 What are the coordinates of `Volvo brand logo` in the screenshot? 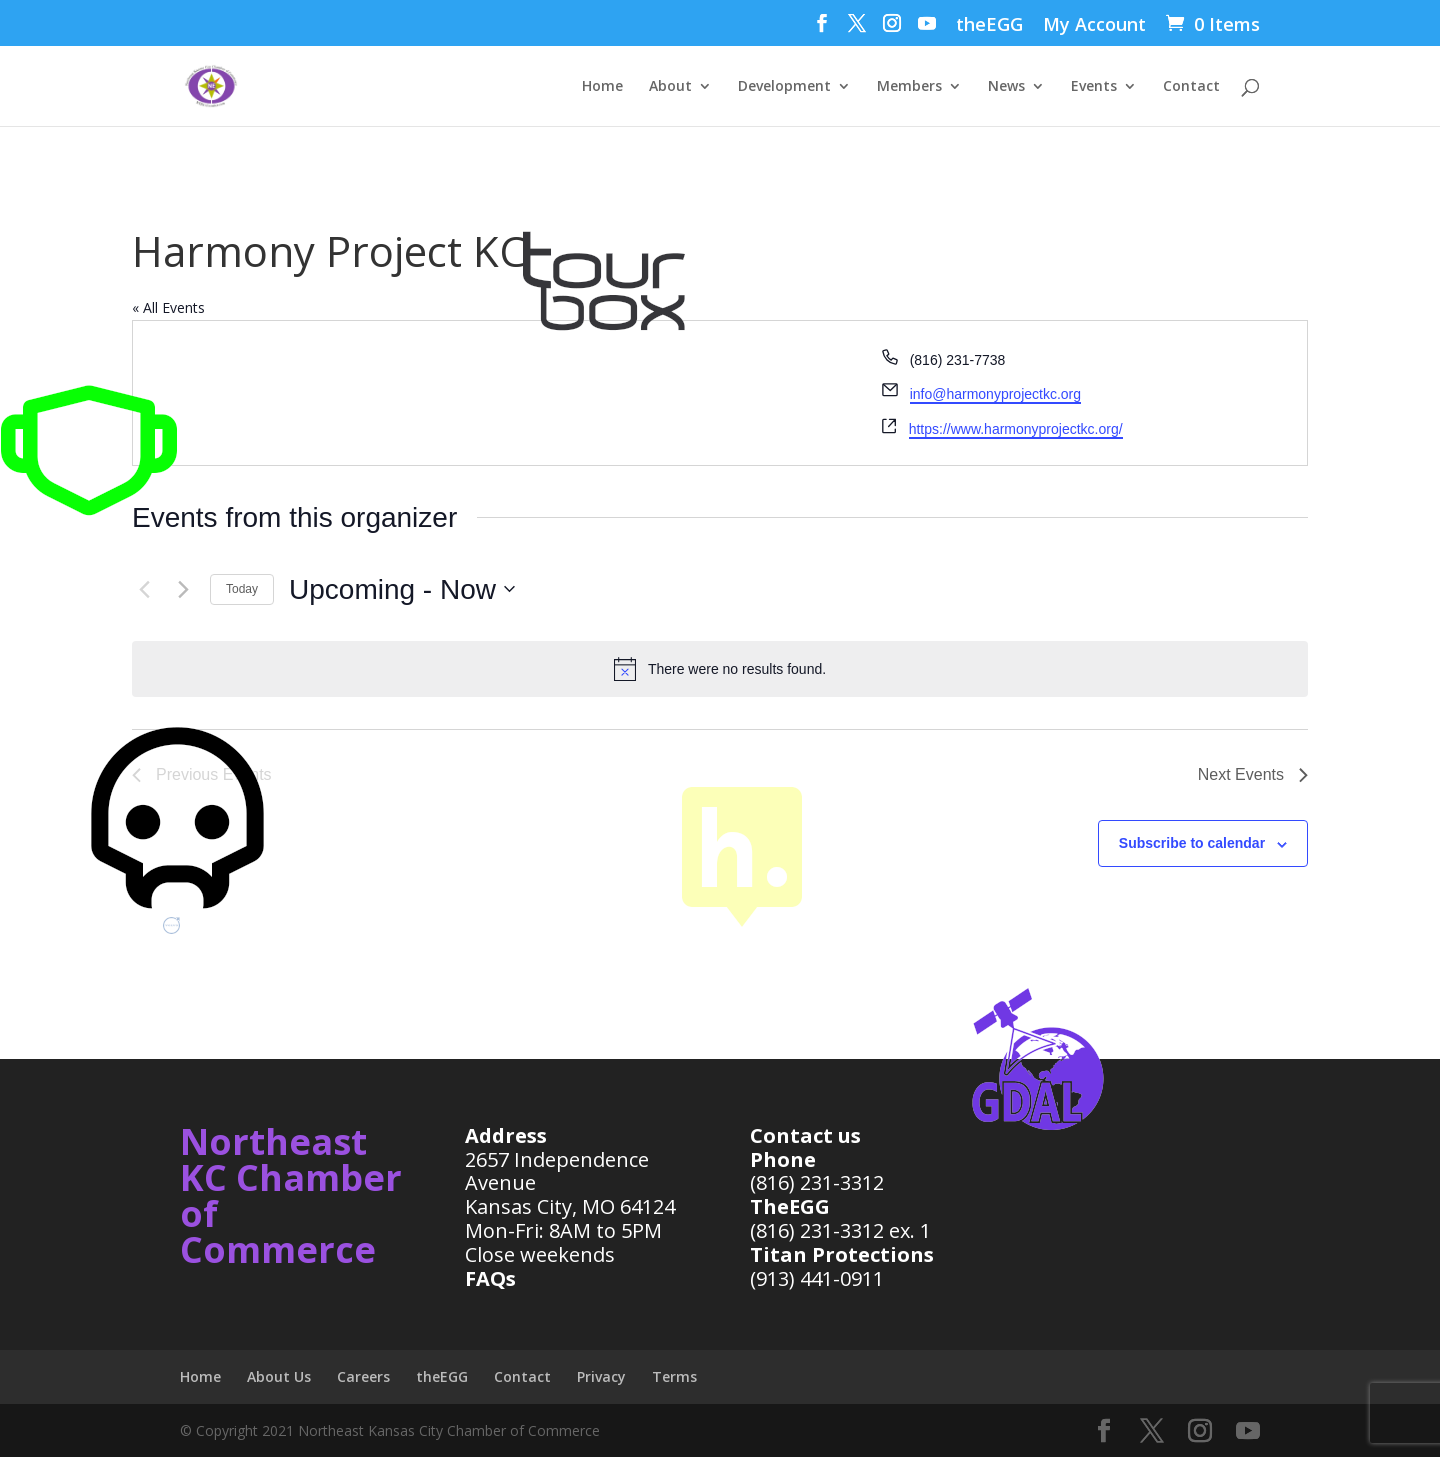 It's located at (171, 925).